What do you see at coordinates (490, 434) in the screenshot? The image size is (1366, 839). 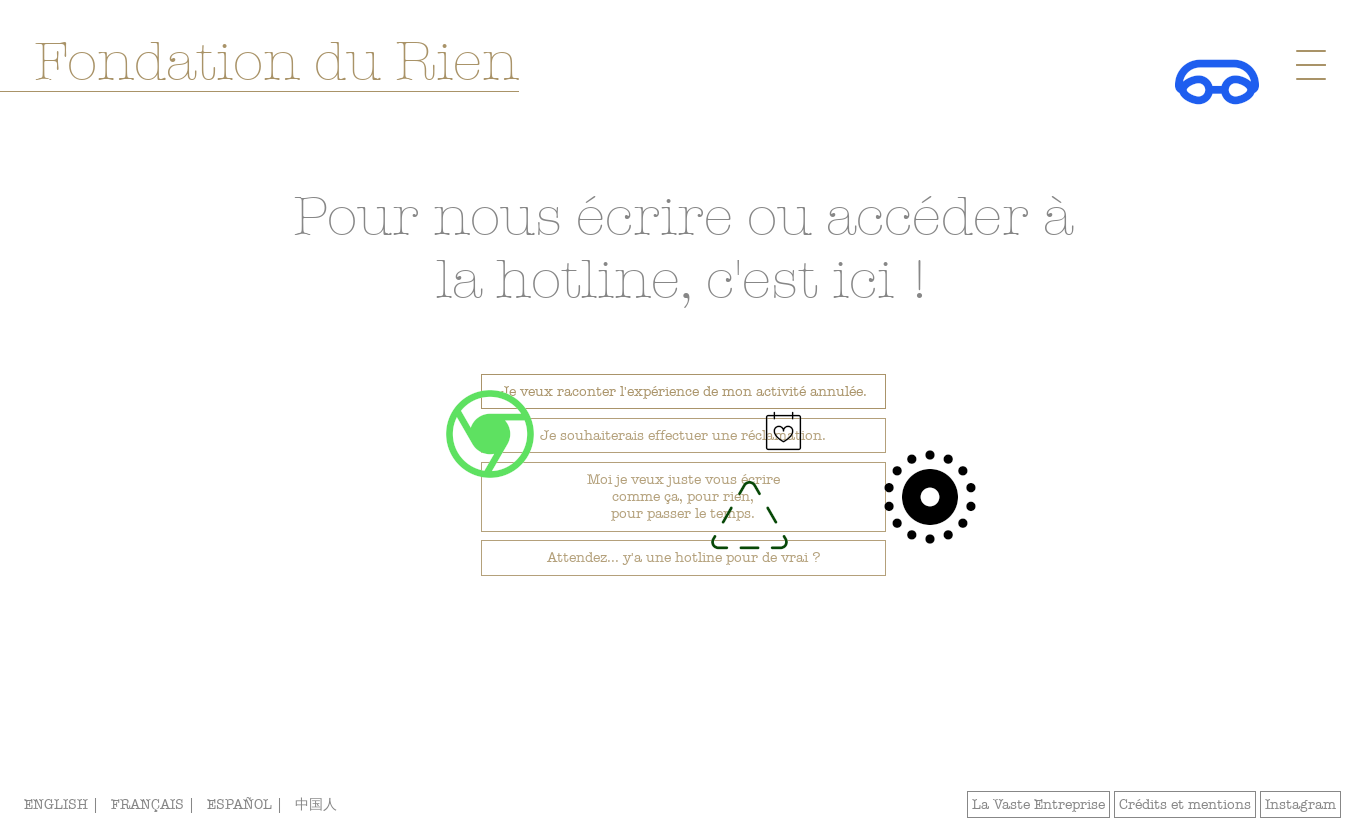 I see `open Google Chrome browser` at bounding box center [490, 434].